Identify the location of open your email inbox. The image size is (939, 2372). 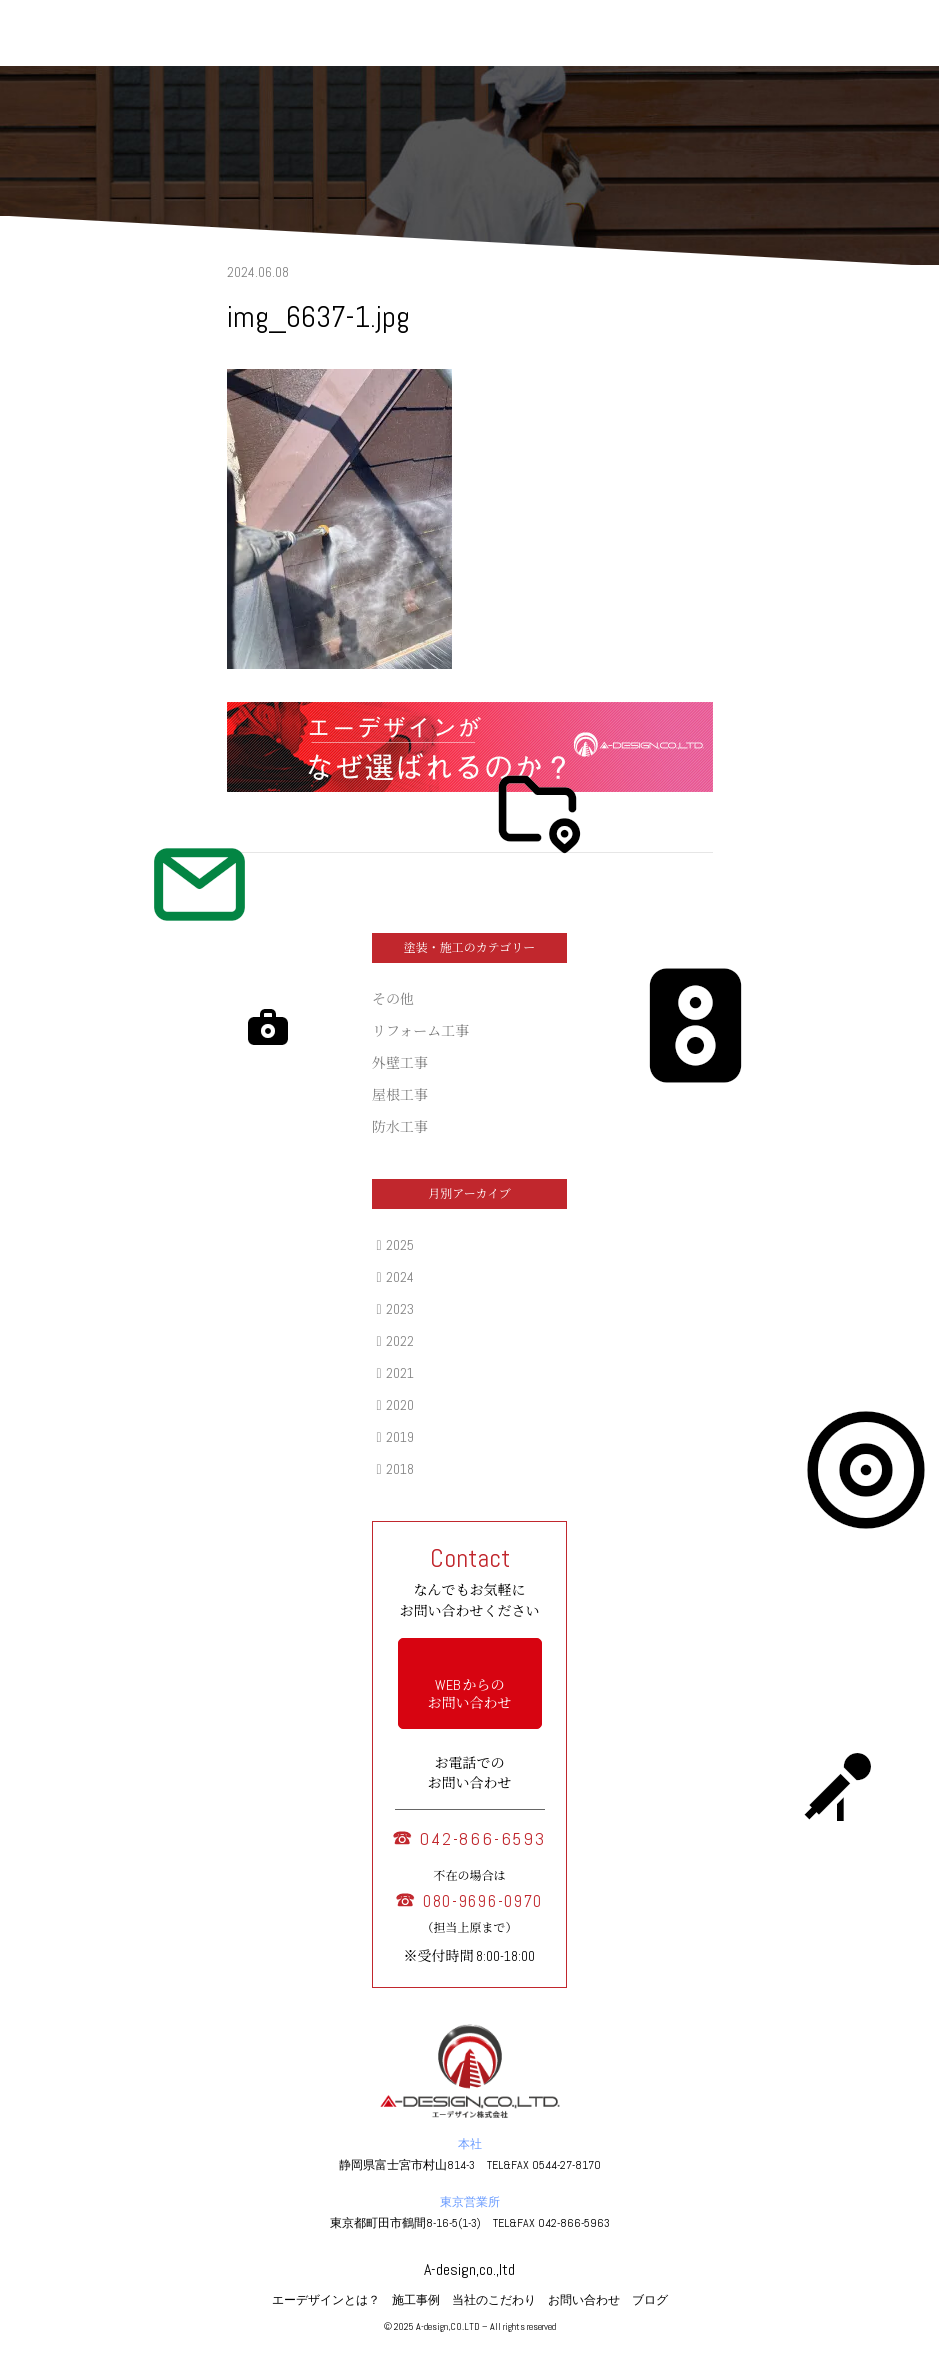
(199, 884).